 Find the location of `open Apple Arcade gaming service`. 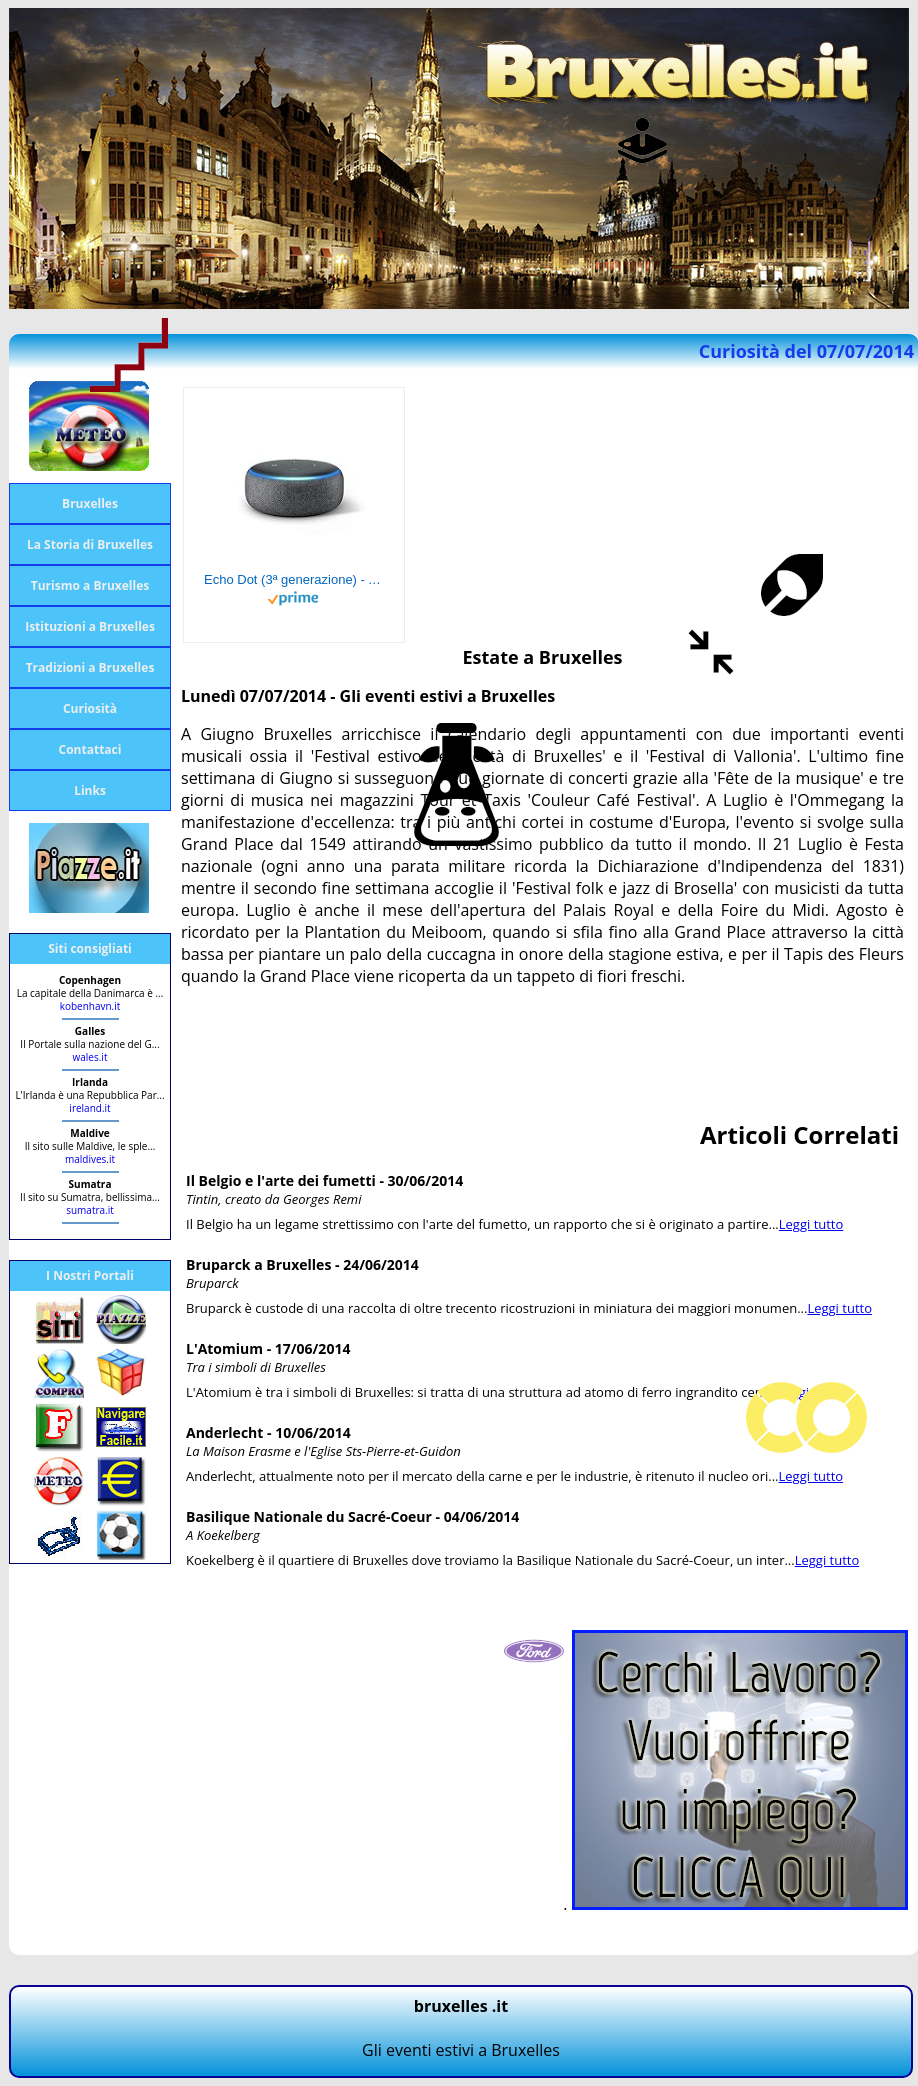

open Apple Arcade gaming service is located at coordinates (642, 140).